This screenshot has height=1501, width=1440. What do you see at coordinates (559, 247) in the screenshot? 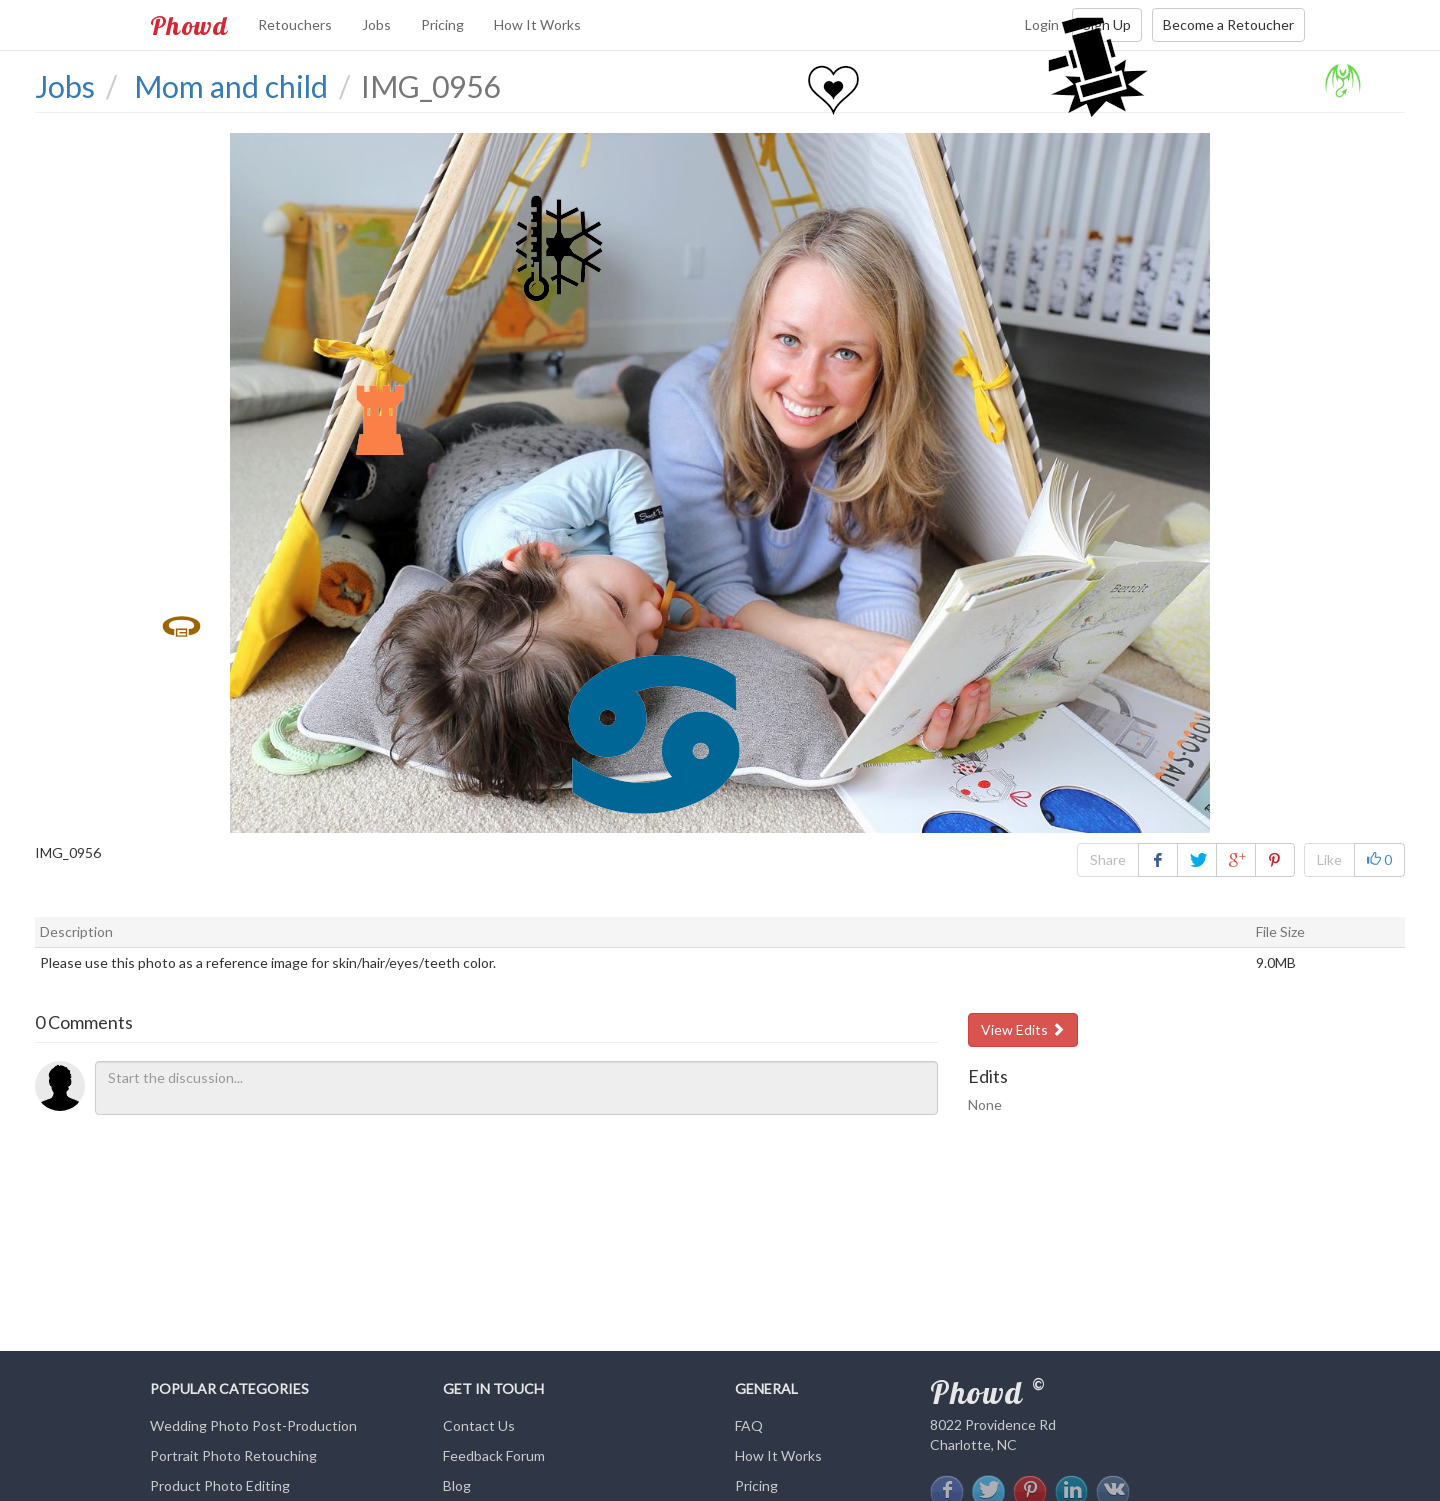
I see `indicates cold temperature or low reading` at bounding box center [559, 247].